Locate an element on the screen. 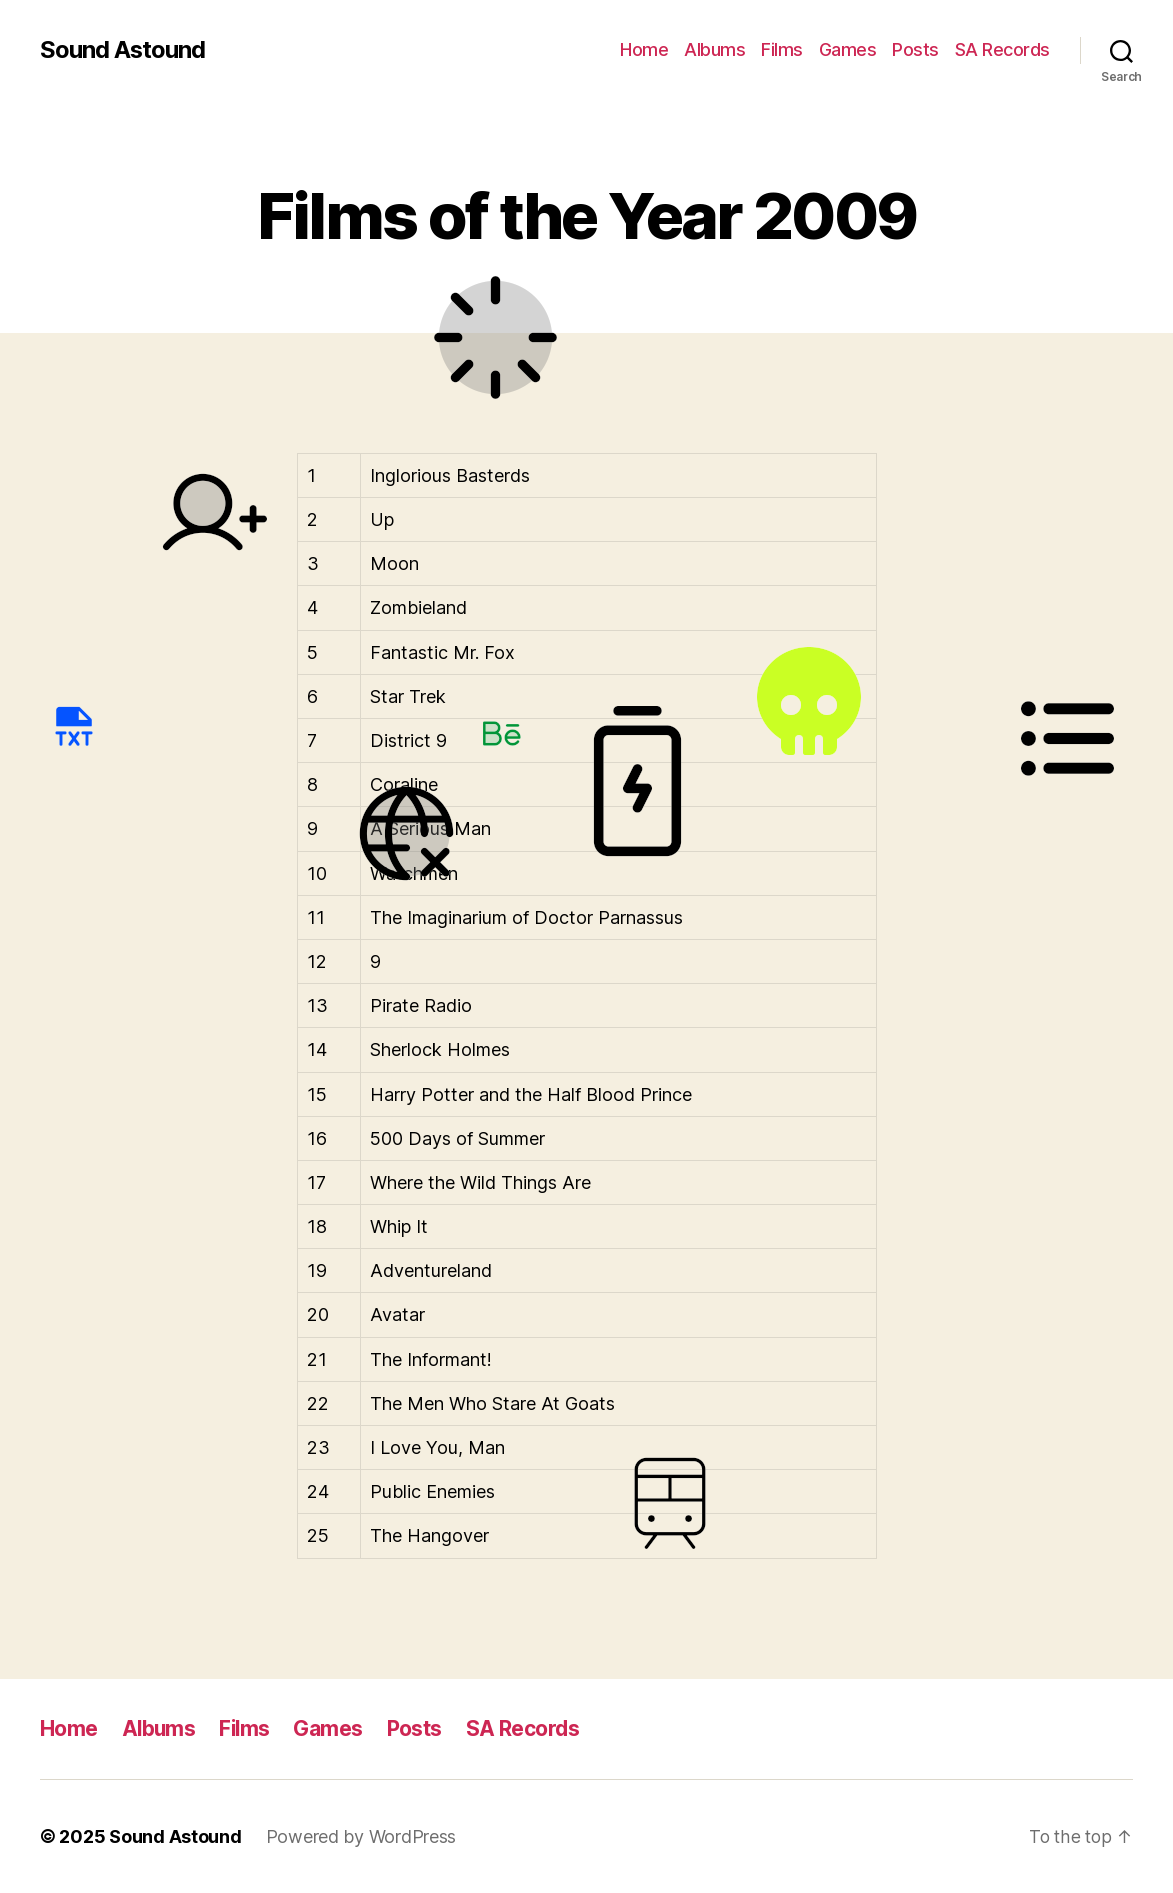 The image size is (1173, 1893). indicates content is loading is located at coordinates (495, 337).